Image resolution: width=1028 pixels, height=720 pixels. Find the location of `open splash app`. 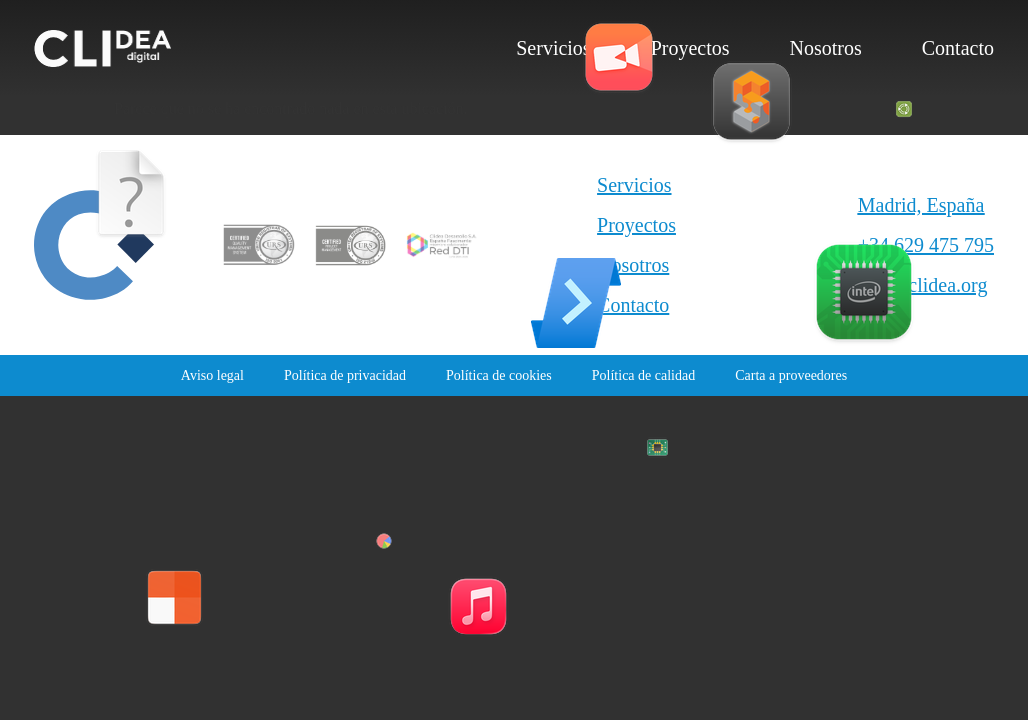

open splash app is located at coordinates (751, 101).